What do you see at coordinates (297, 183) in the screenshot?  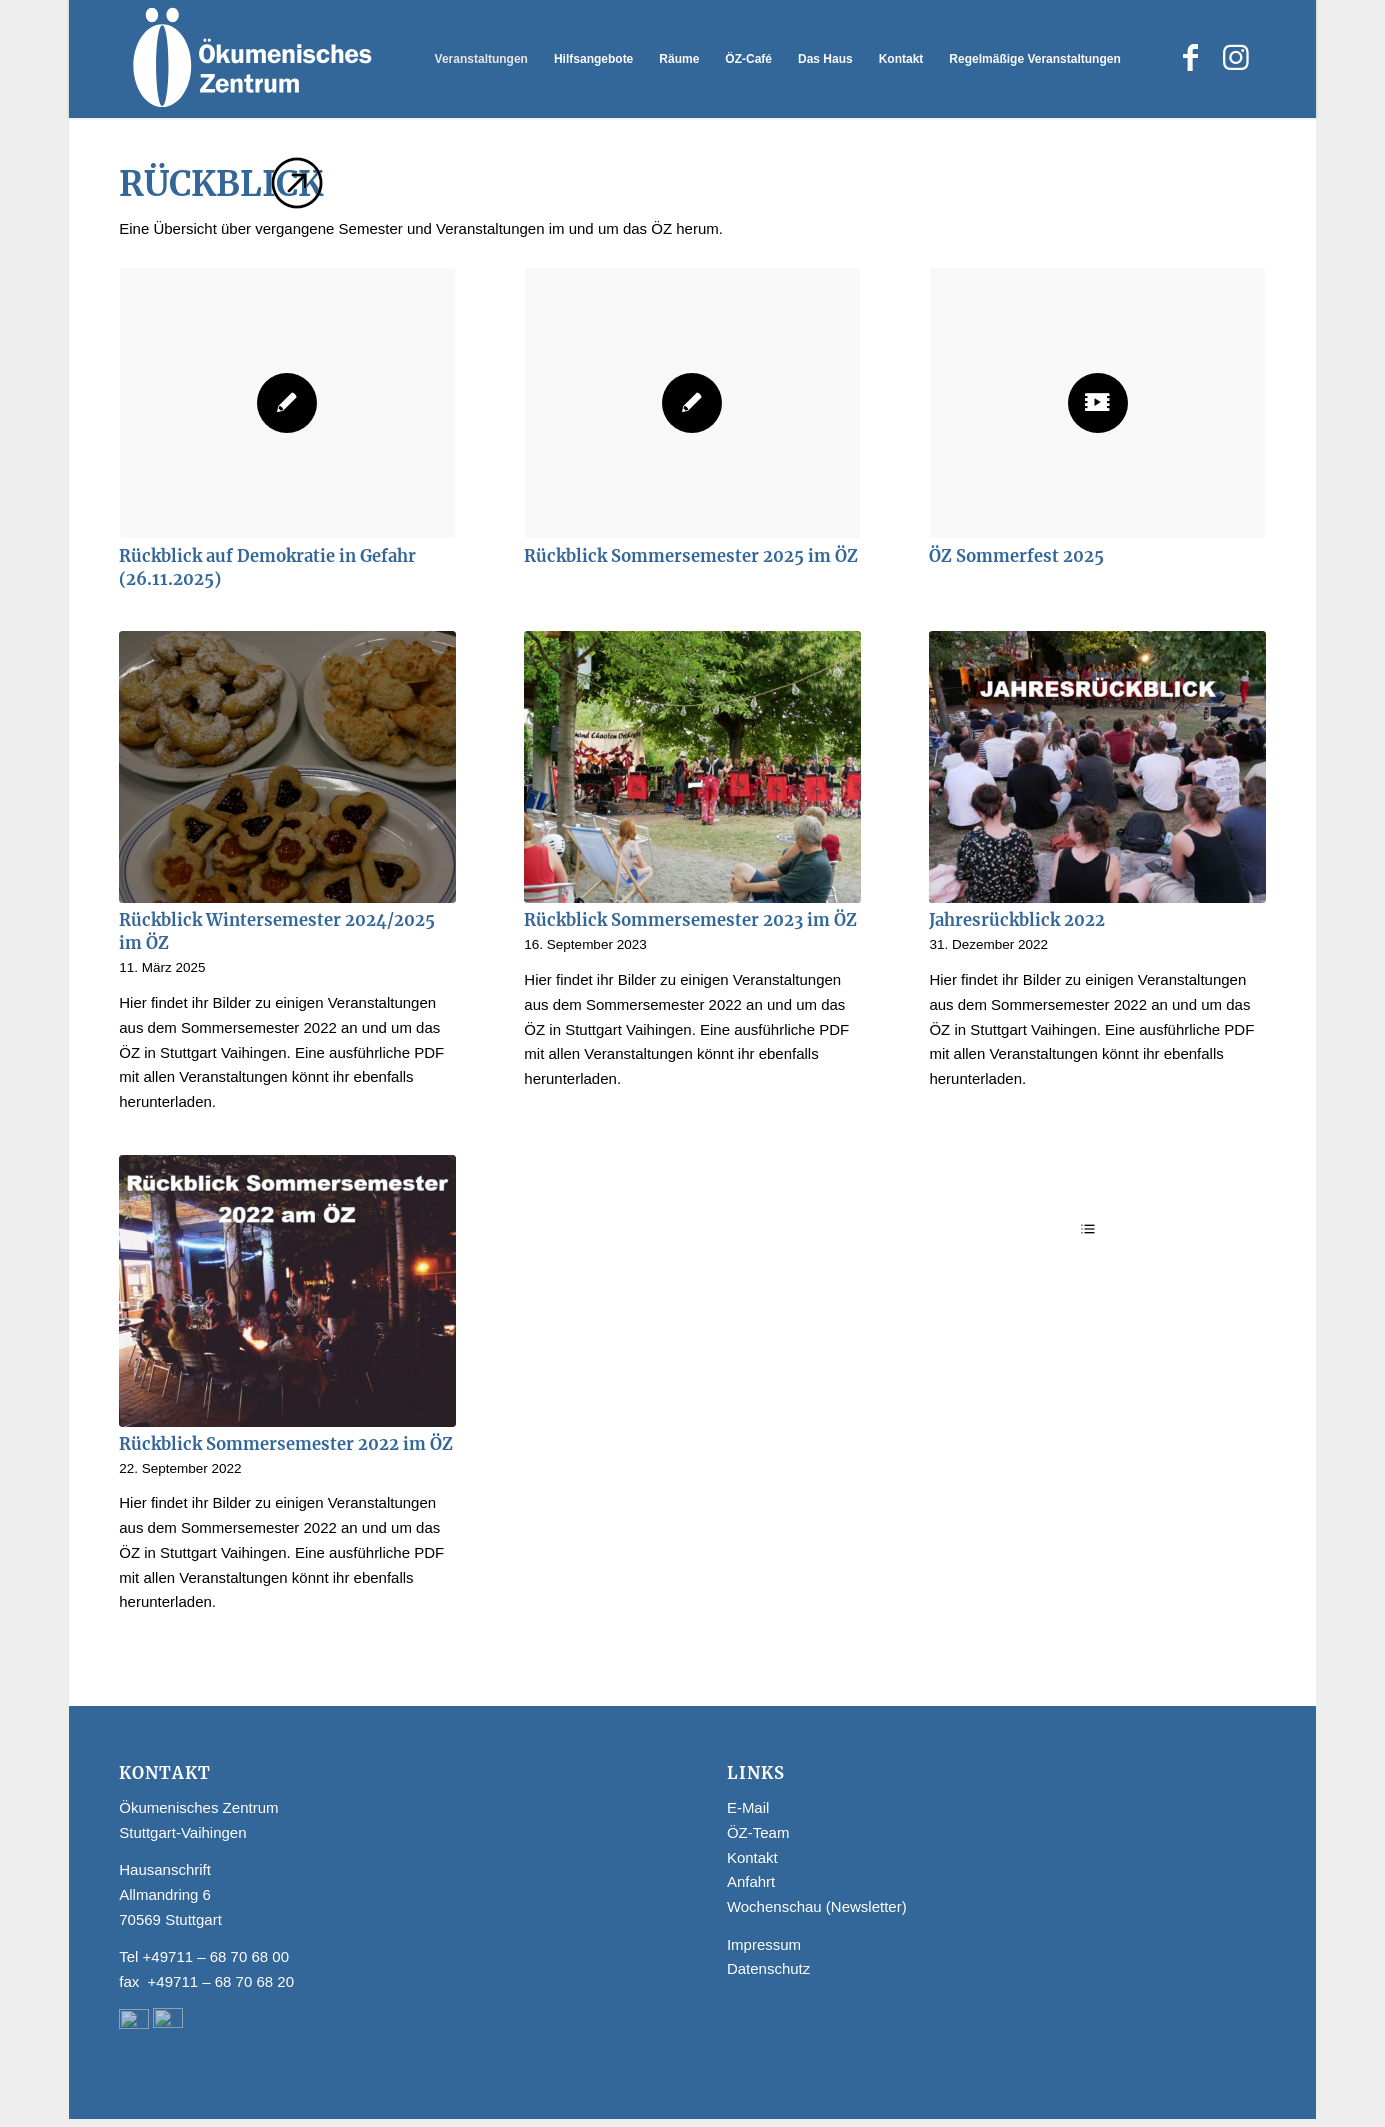 I see `open link in new tab or window` at bounding box center [297, 183].